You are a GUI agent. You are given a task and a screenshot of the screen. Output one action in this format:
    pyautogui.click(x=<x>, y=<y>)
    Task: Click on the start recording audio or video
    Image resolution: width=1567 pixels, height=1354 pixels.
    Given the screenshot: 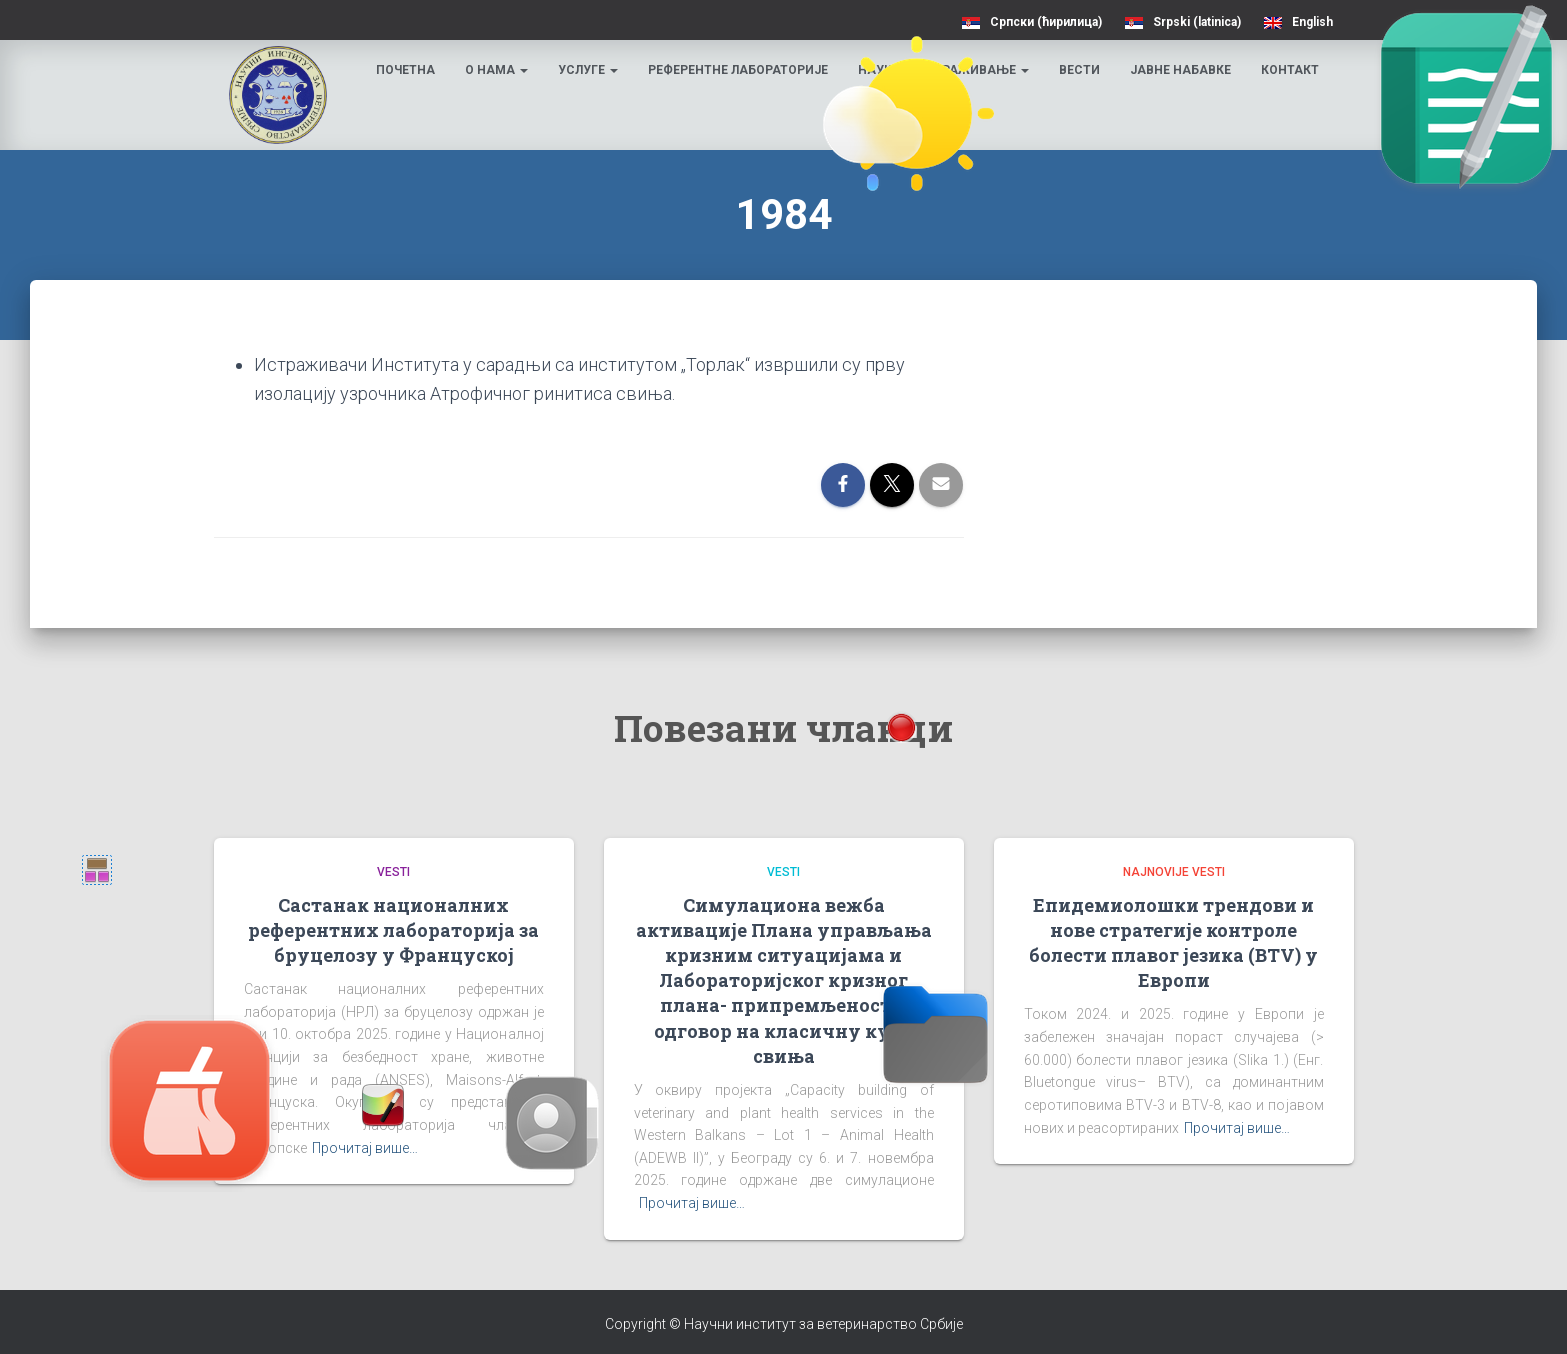 What is the action you would take?
    pyautogui.click(x=901, y=727)
    